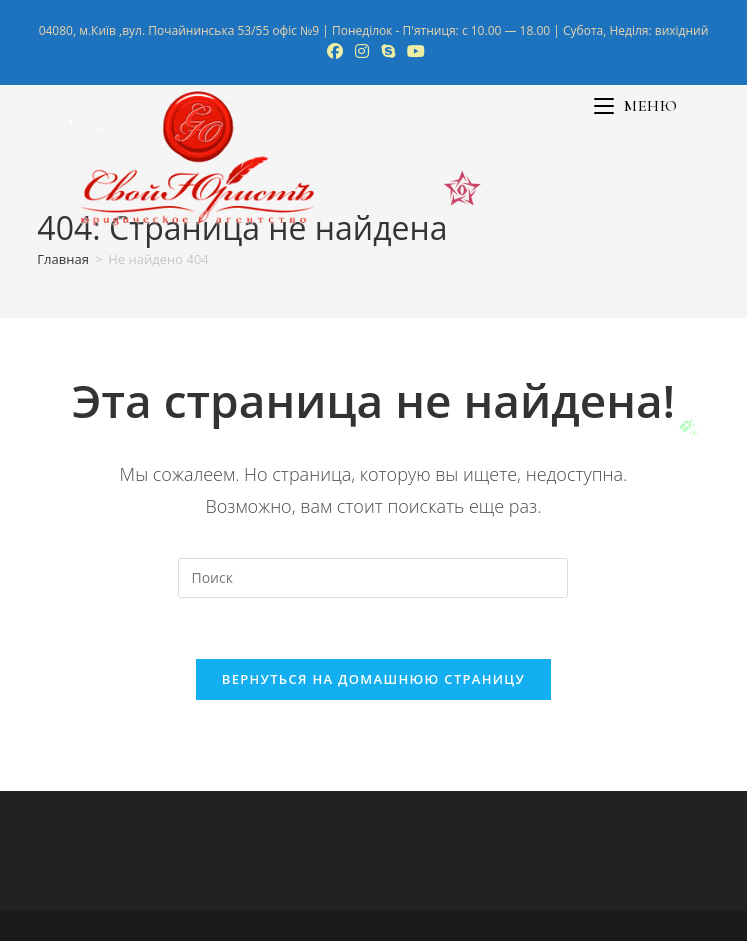  Describe the element at coordinates (462, 189) in the screenshot. I see `indicates a cursed or corrupted item status` at that location.